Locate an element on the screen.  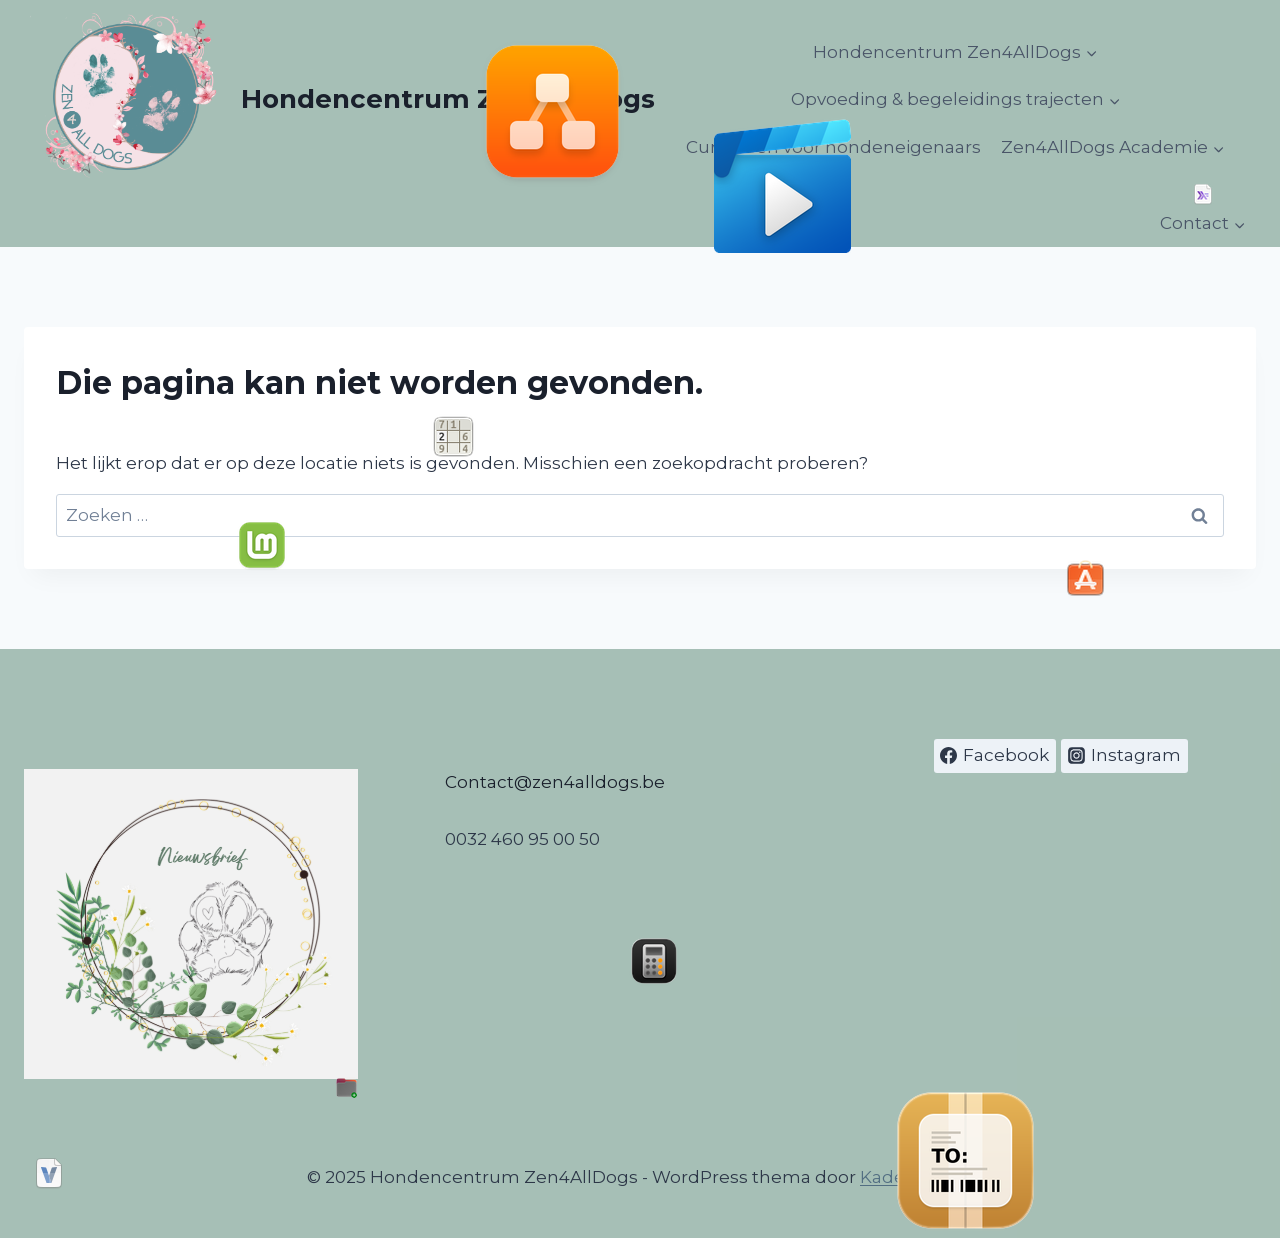
open the calculator app is located at coordinates (654, 961).